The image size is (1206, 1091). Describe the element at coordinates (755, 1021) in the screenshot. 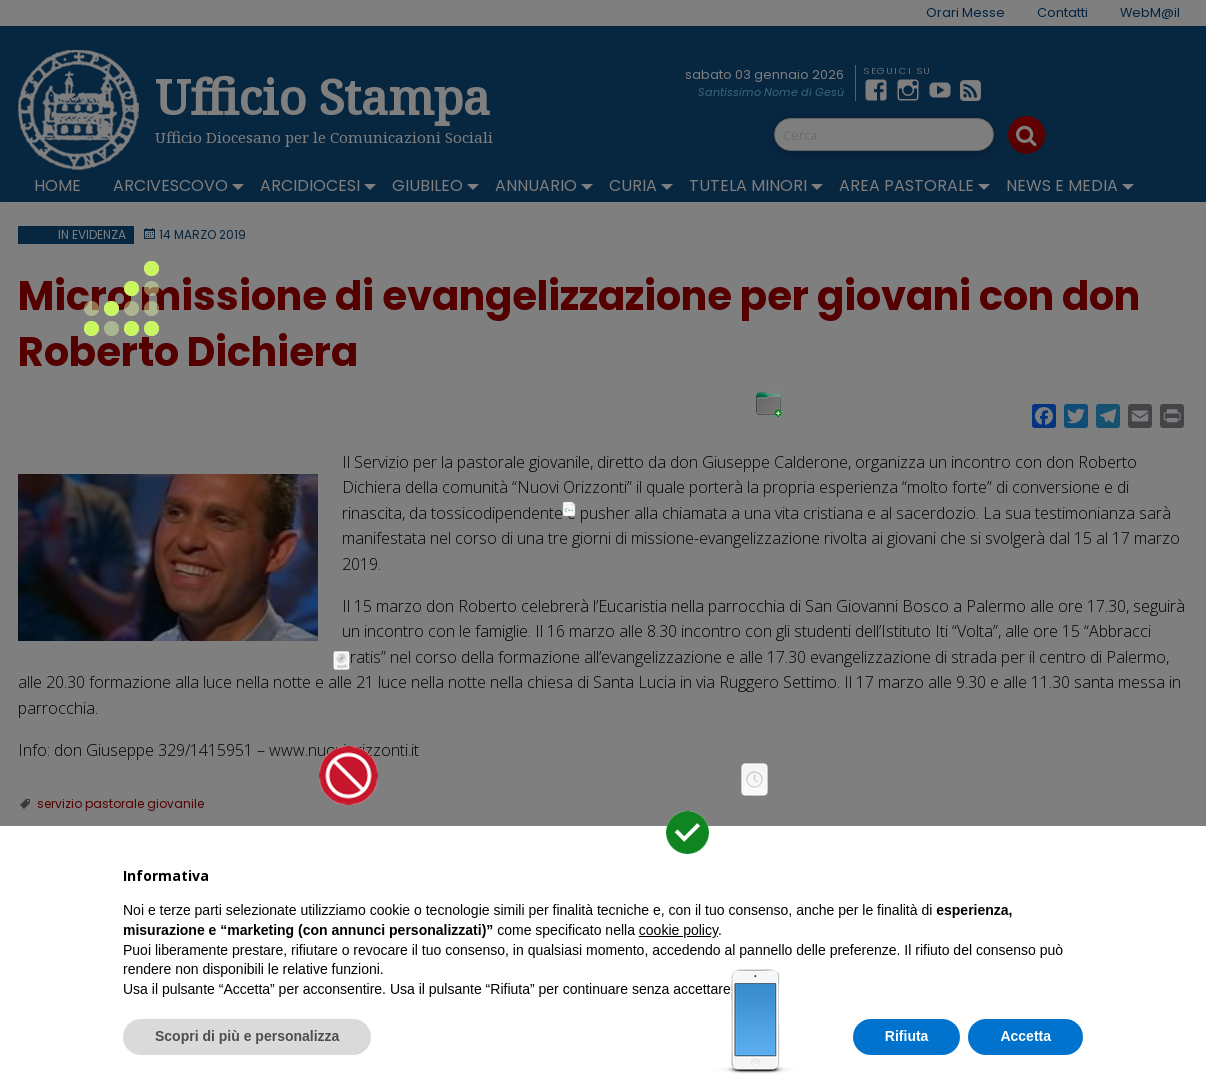

I see `iPod Touch device connected` at that location.